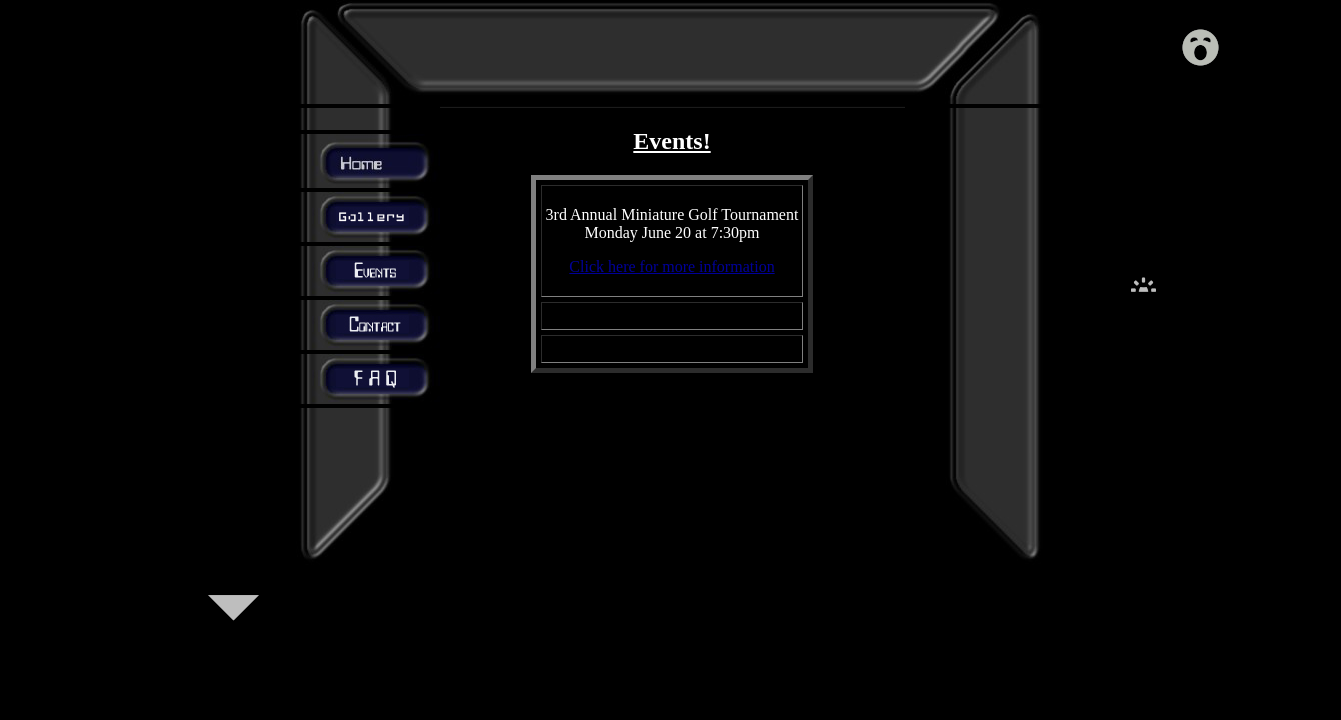 The width and height of the screenshot is (1341, 720). Describe the element at coordinates (1143, 285) in the screenshot. I see `adjust keyboard backlight brightness` at that location.